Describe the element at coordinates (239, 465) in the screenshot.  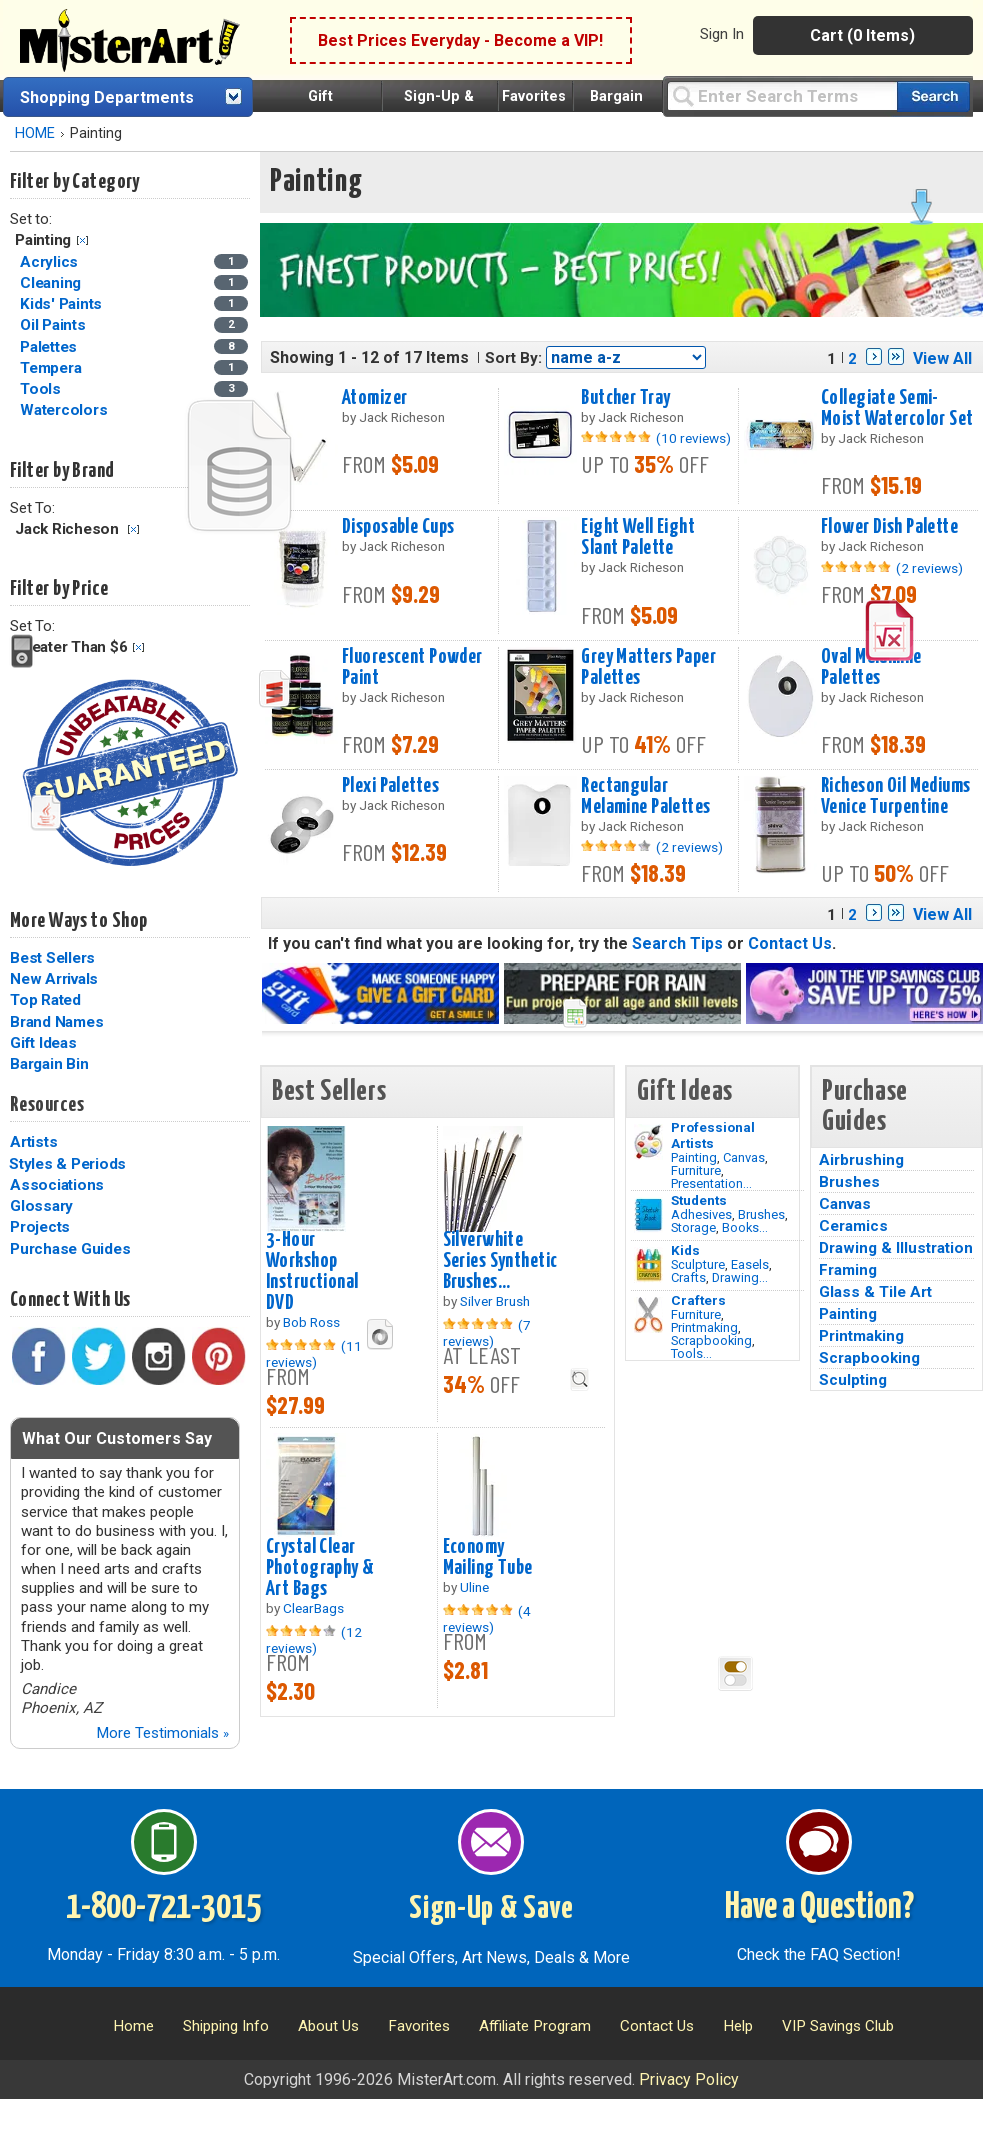
I see `sql database file` at that location.